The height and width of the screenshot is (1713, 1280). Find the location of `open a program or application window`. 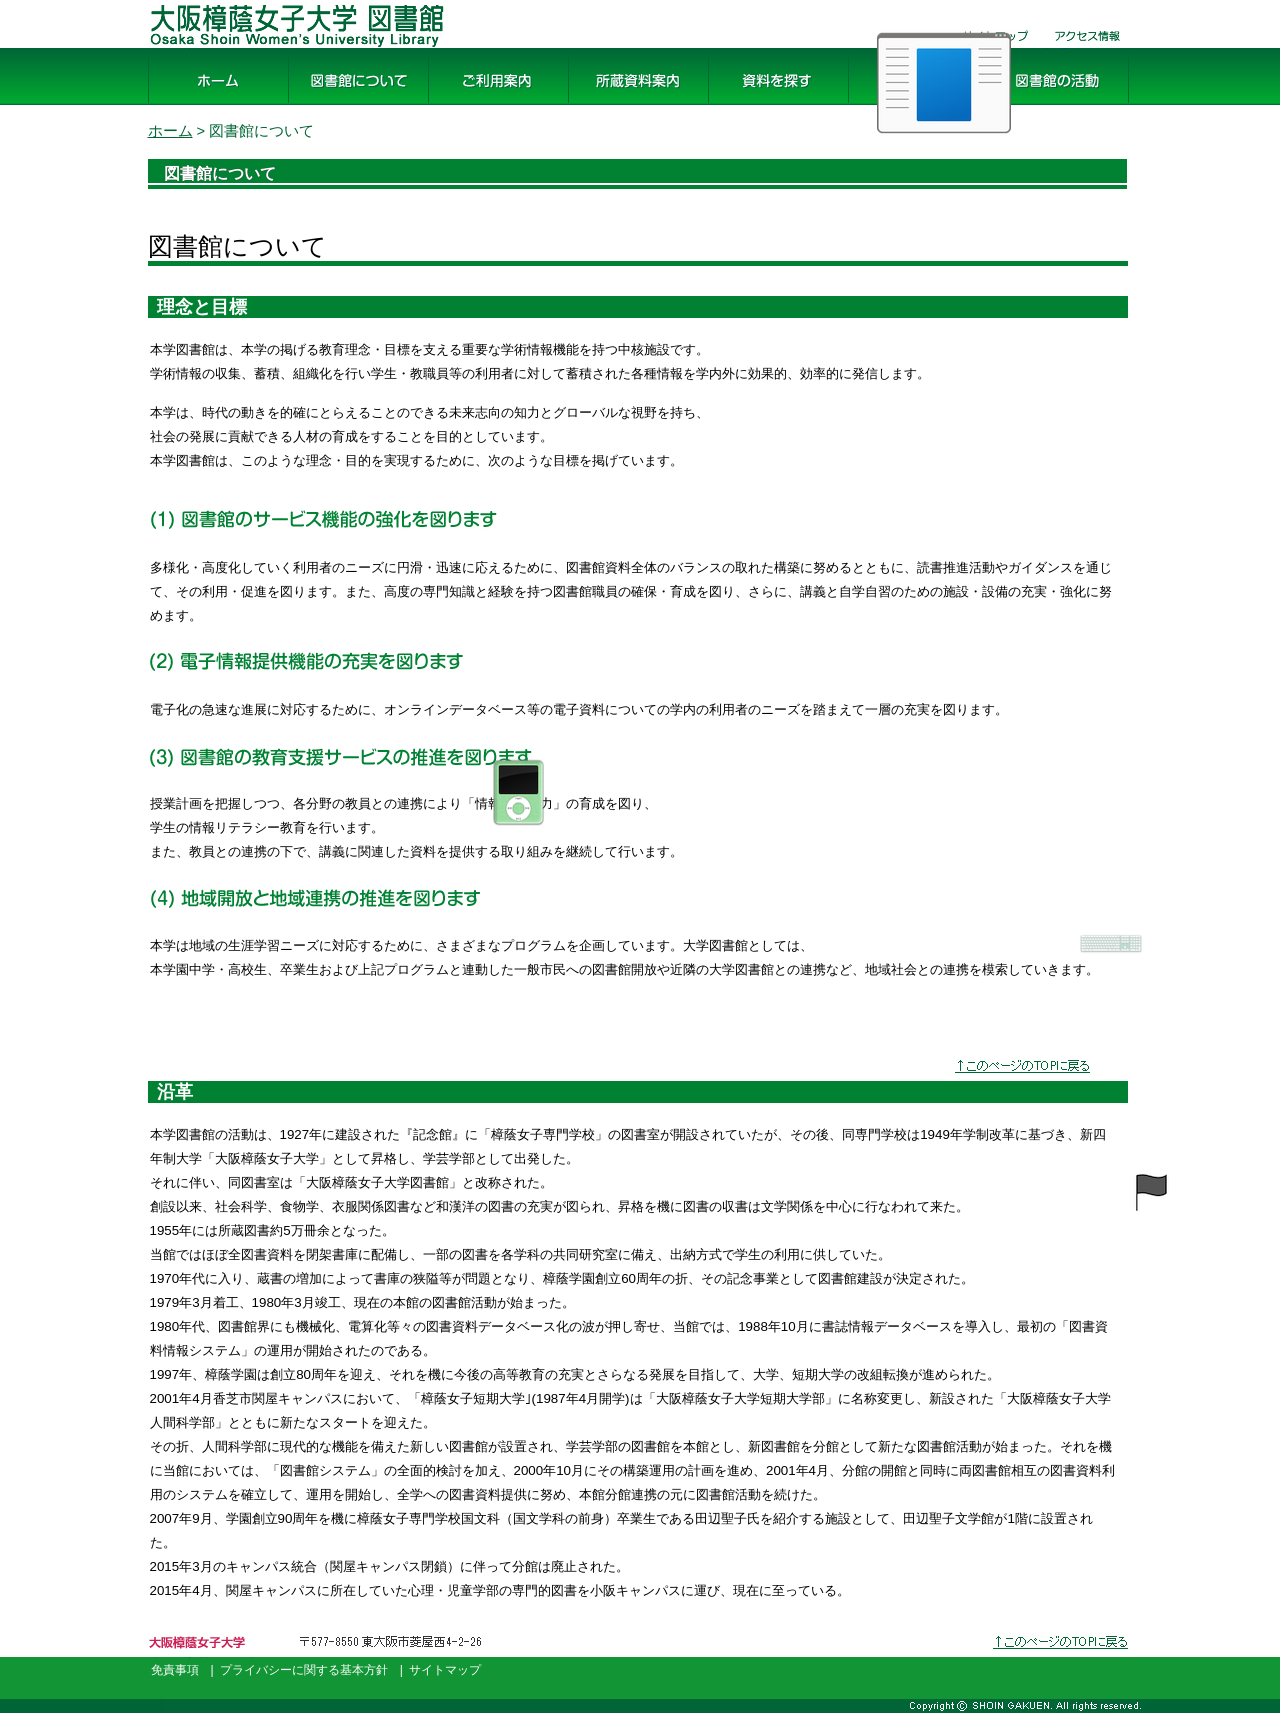

open a program or application window is located at coordinates (944, 83).